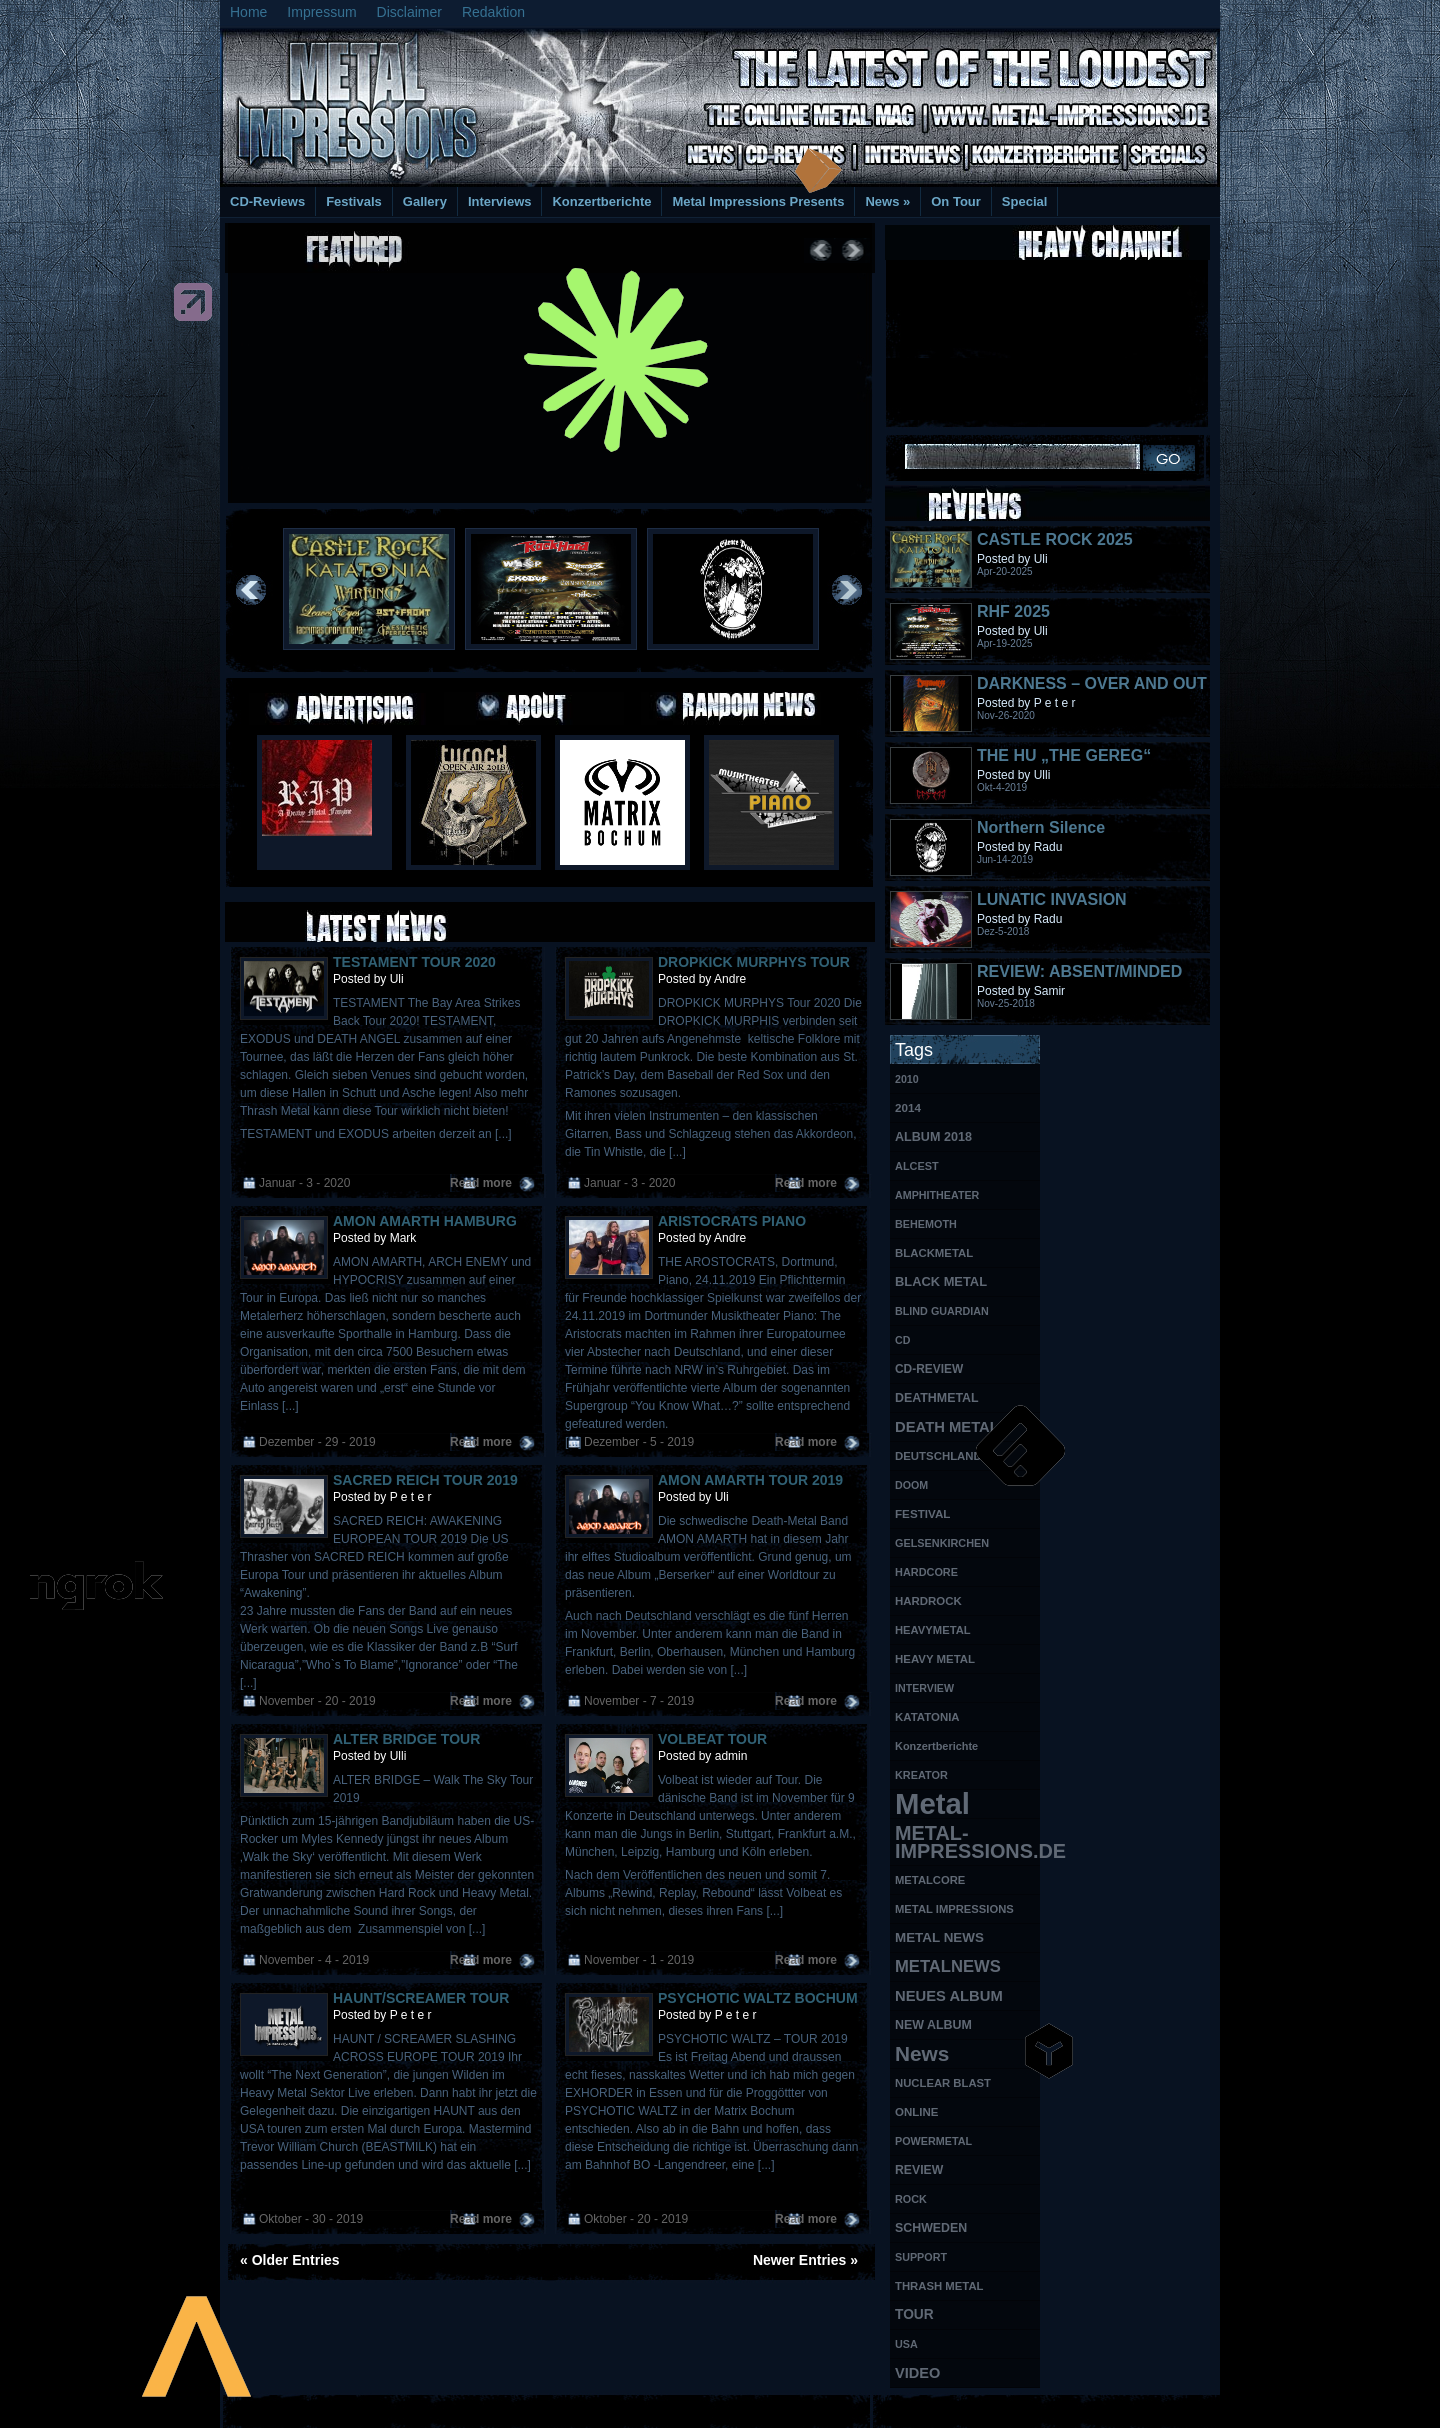 This screenshot has width=1440, height=2428. Describe the element at coordinates (1049, 2051) in the screenshot. I see `Unity game engine logo` at that location.